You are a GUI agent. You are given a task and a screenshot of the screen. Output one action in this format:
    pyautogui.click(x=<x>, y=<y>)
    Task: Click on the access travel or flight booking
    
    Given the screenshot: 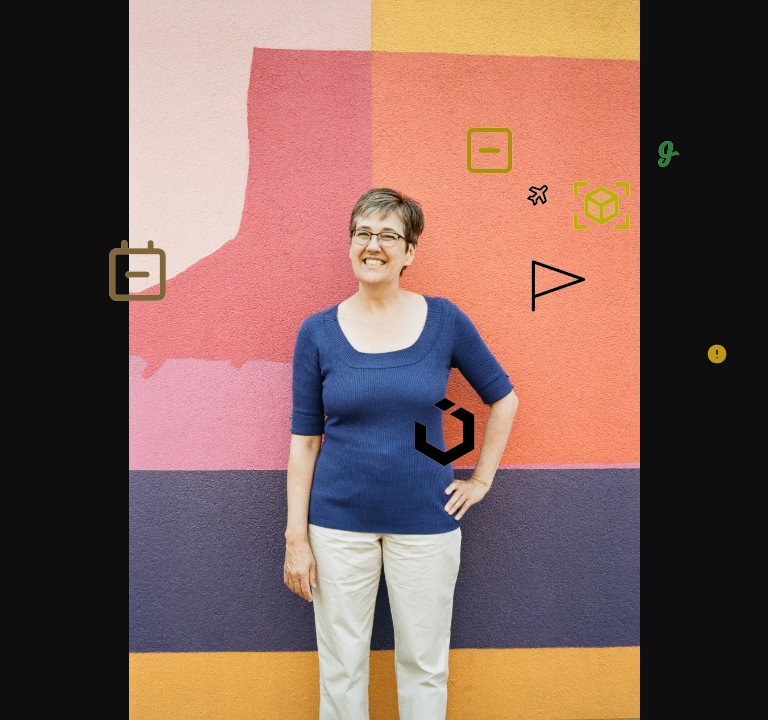 What is the action you would take?
    pyautogui.click(x=537, y=195)
    